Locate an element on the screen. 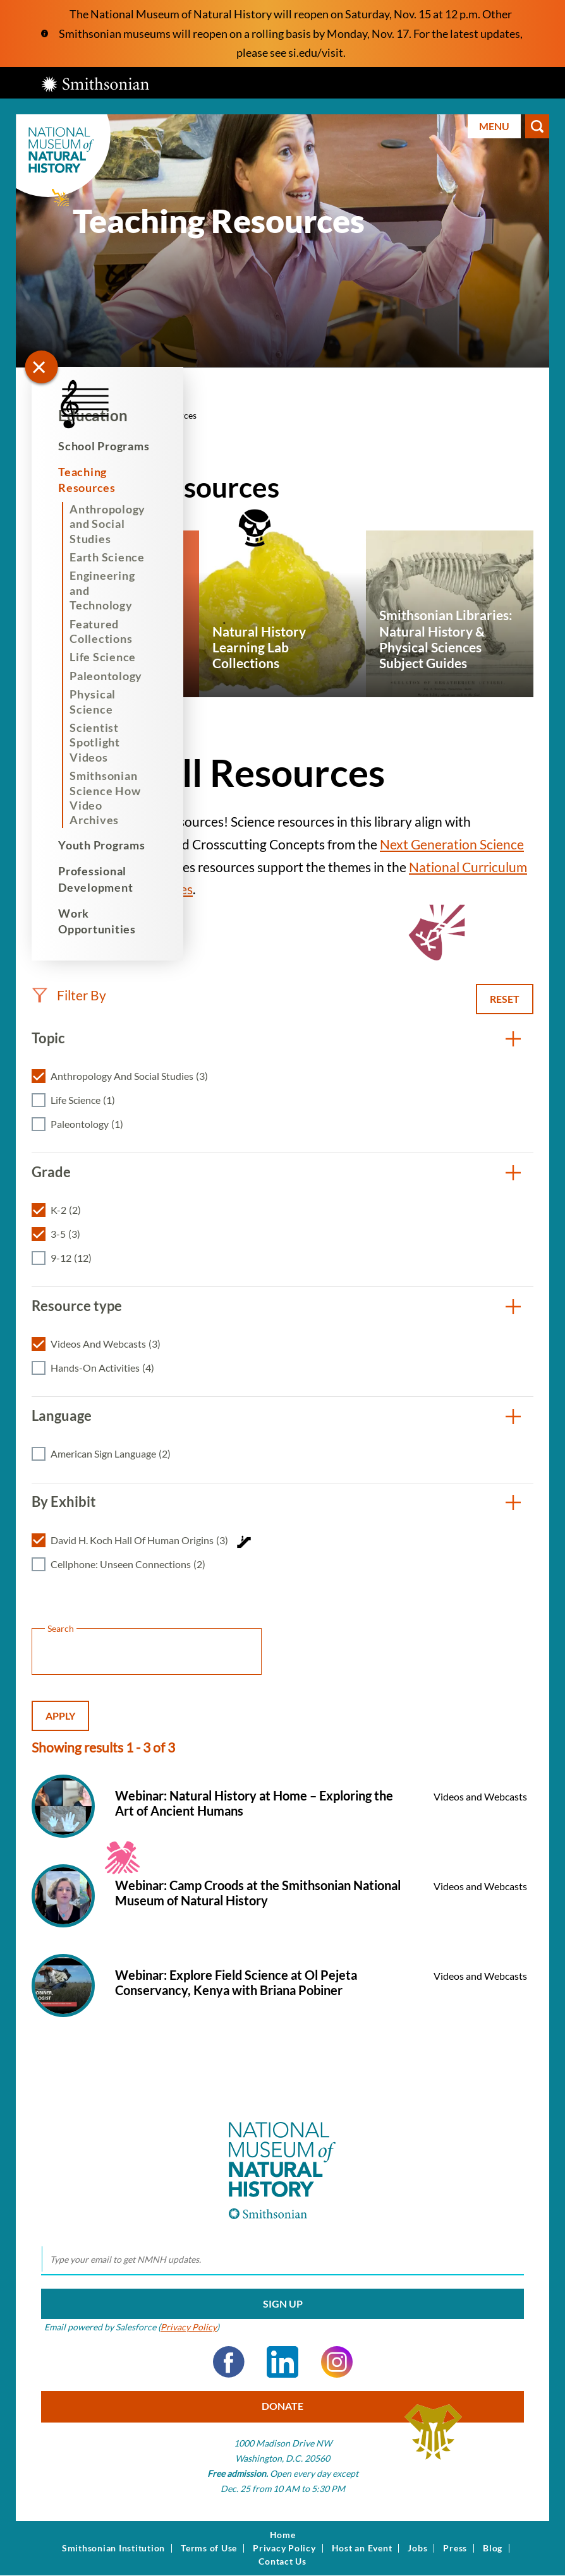 The image size is (565, 2576). indicates escalator location in a building or transit map is located at coordinates (244, 1542).